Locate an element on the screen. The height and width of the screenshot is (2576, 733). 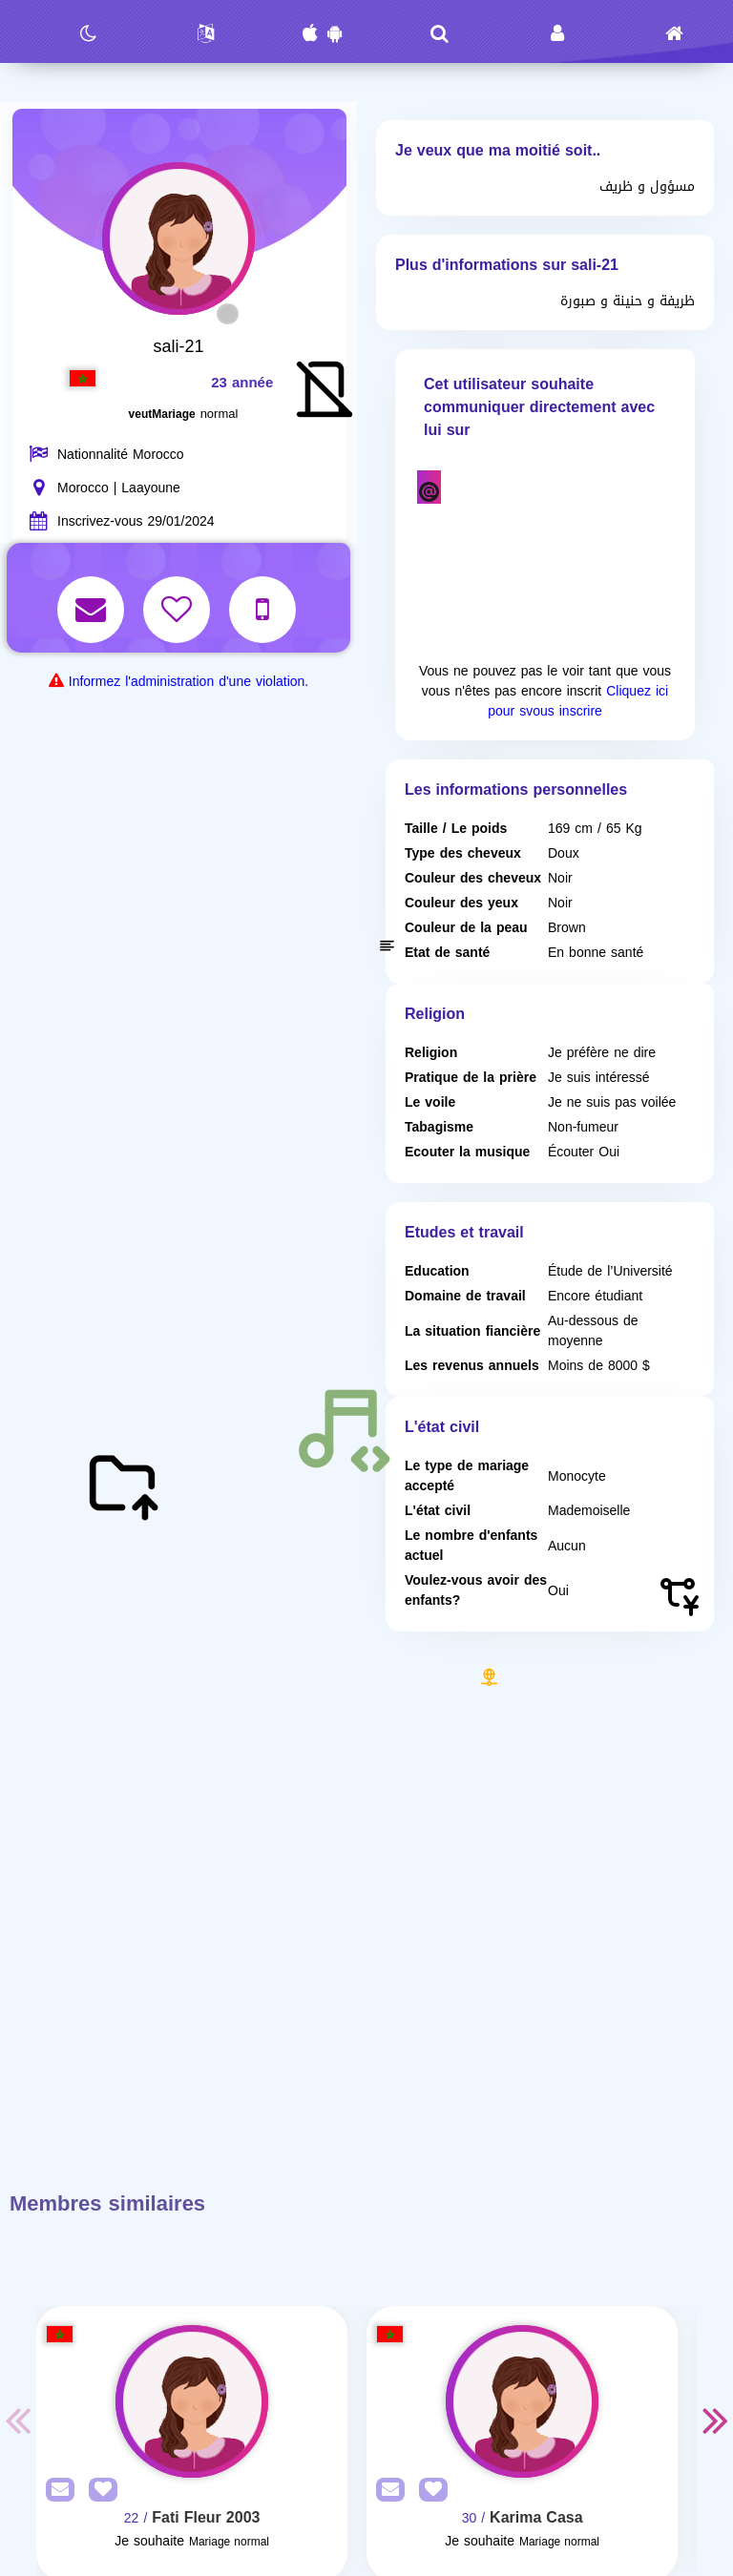
transfer funds in yuan currency is located at coordinates (680, 1597).